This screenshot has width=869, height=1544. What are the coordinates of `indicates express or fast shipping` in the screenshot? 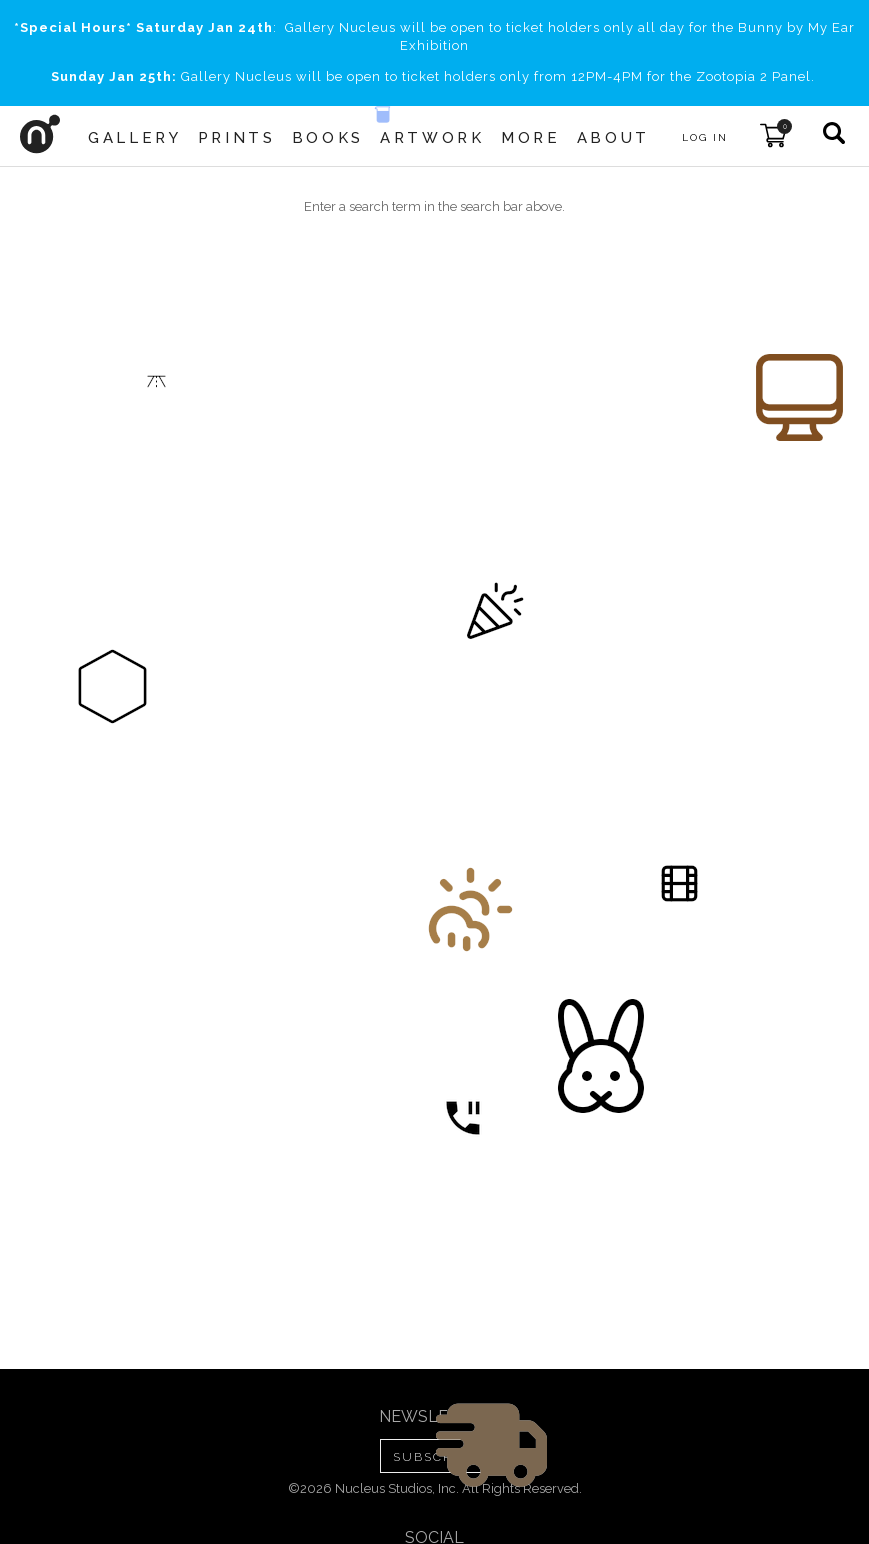 It's located at (491, 1442).